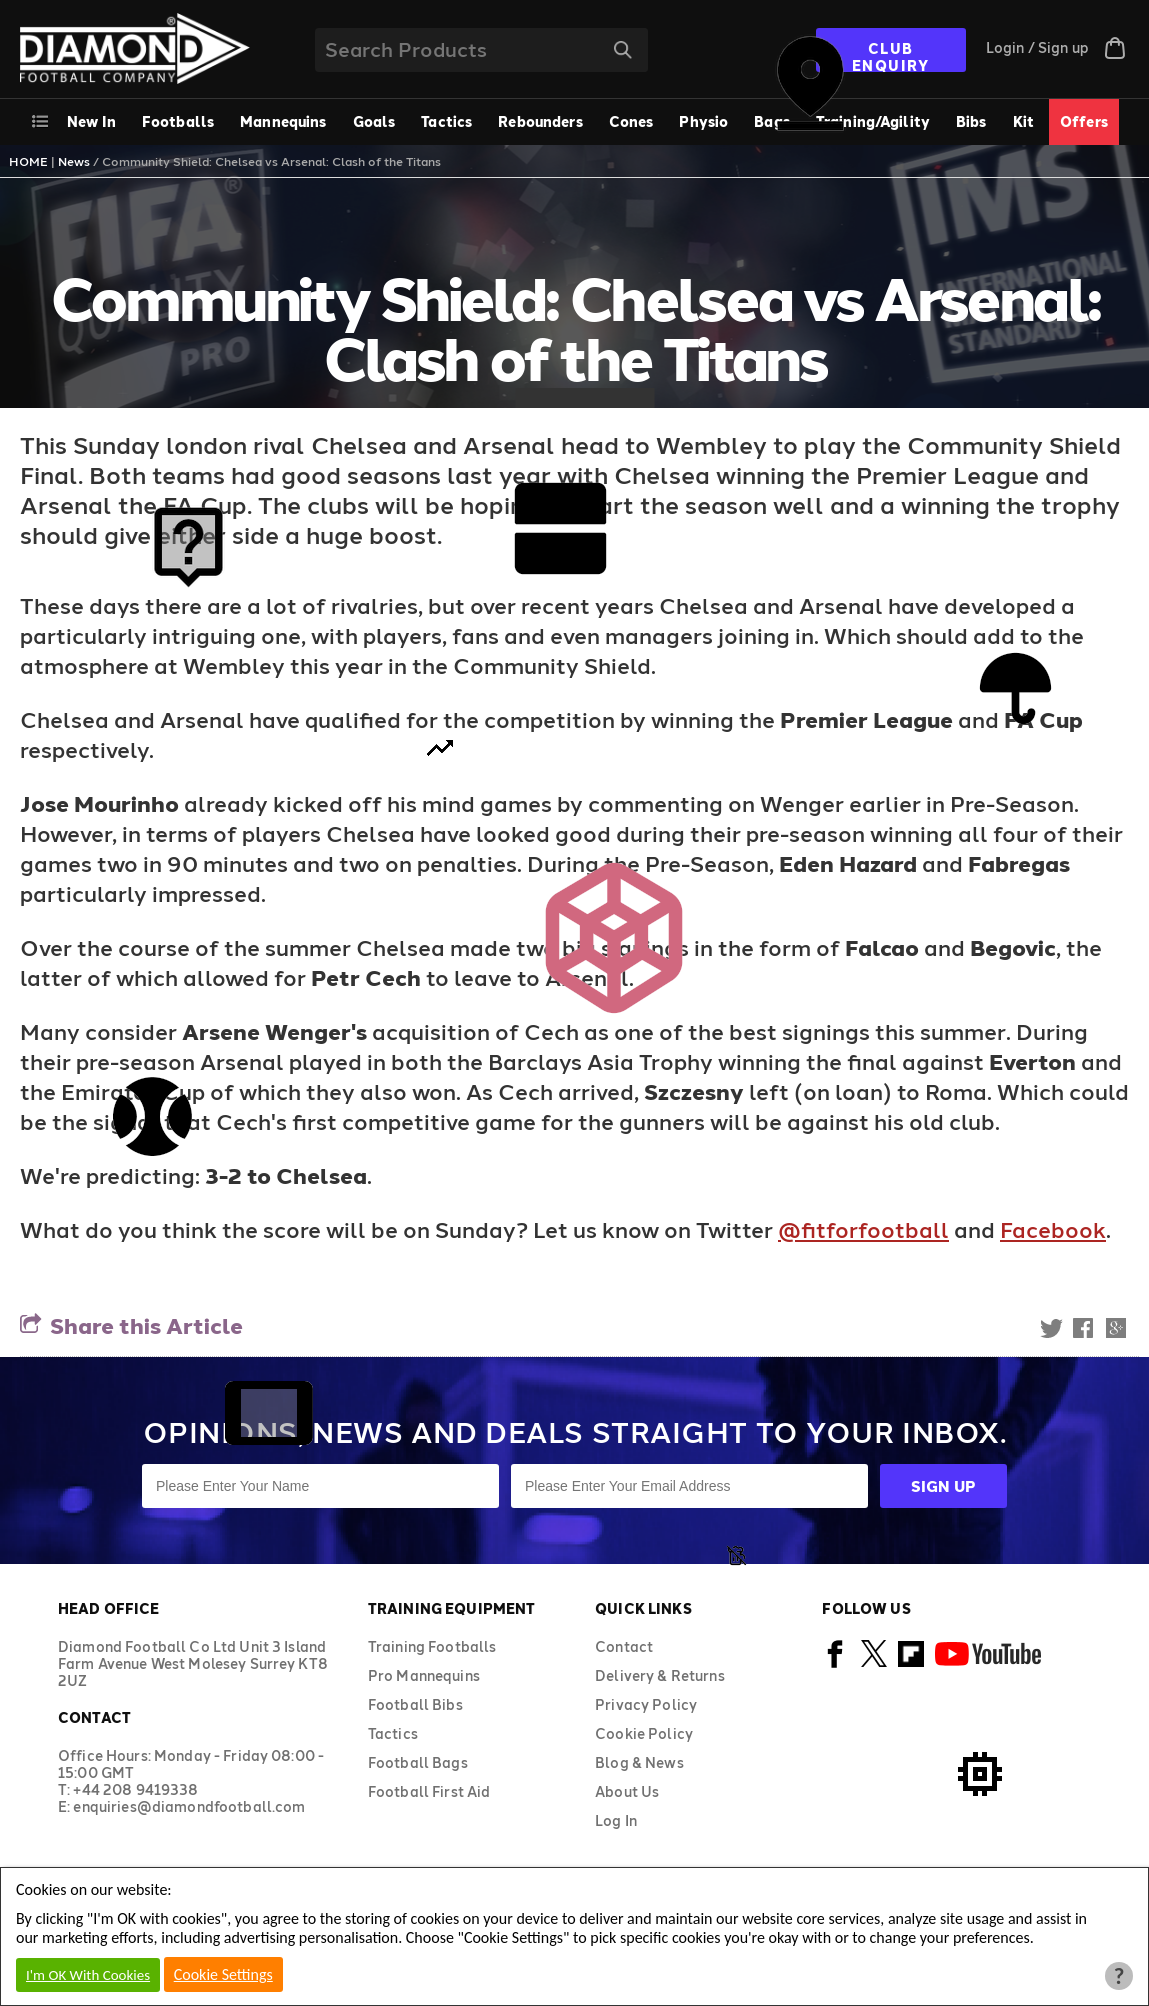 This screenshot has width=1149, height=2006. Describe the element at coordinates (269, 1413) in the screenshot. I see `switch to tablet view or layout` at that location.